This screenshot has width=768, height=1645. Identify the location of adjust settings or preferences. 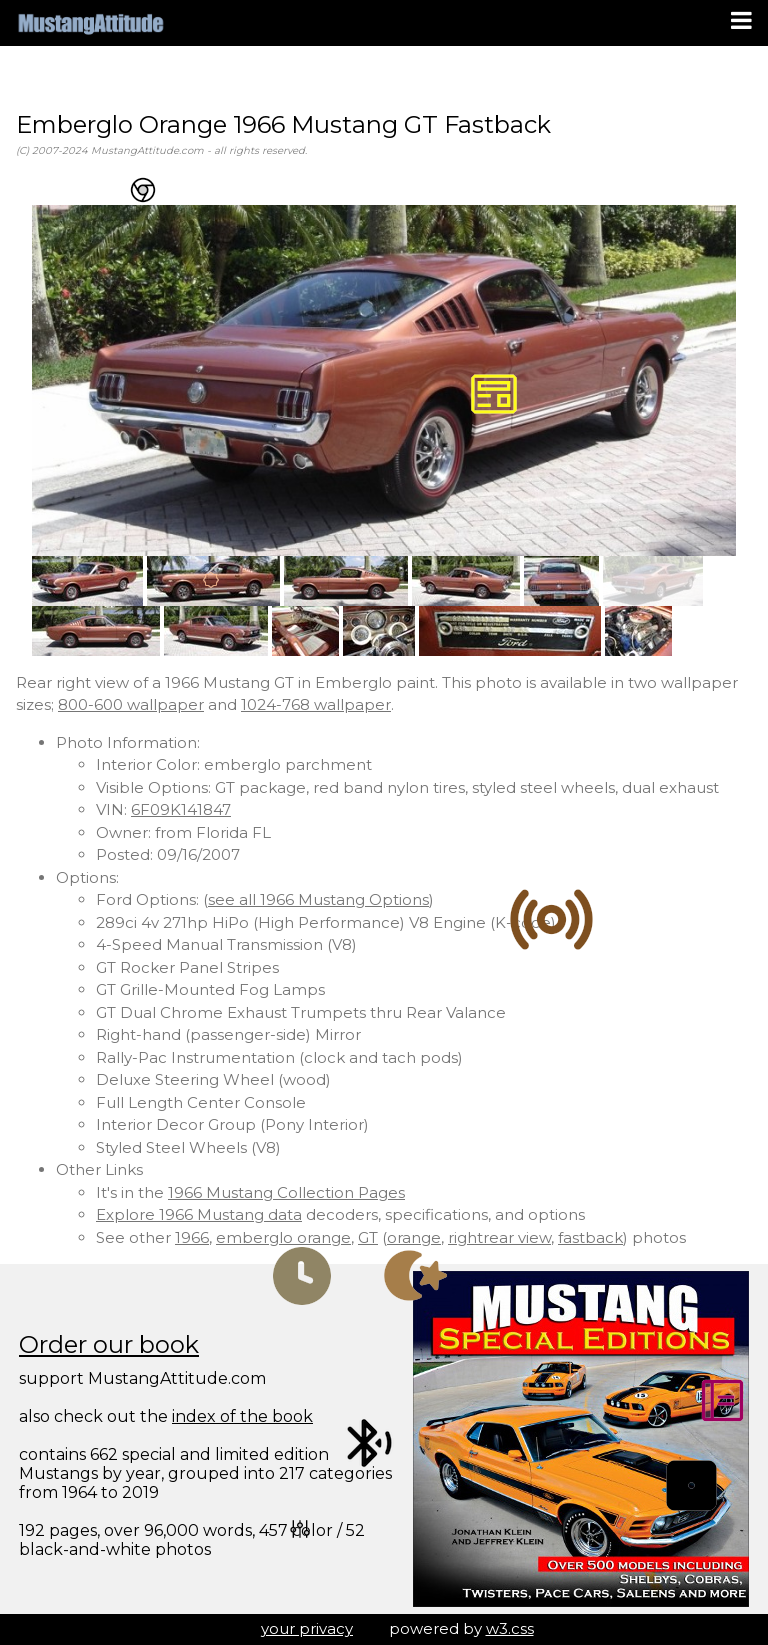
(300, 1529).